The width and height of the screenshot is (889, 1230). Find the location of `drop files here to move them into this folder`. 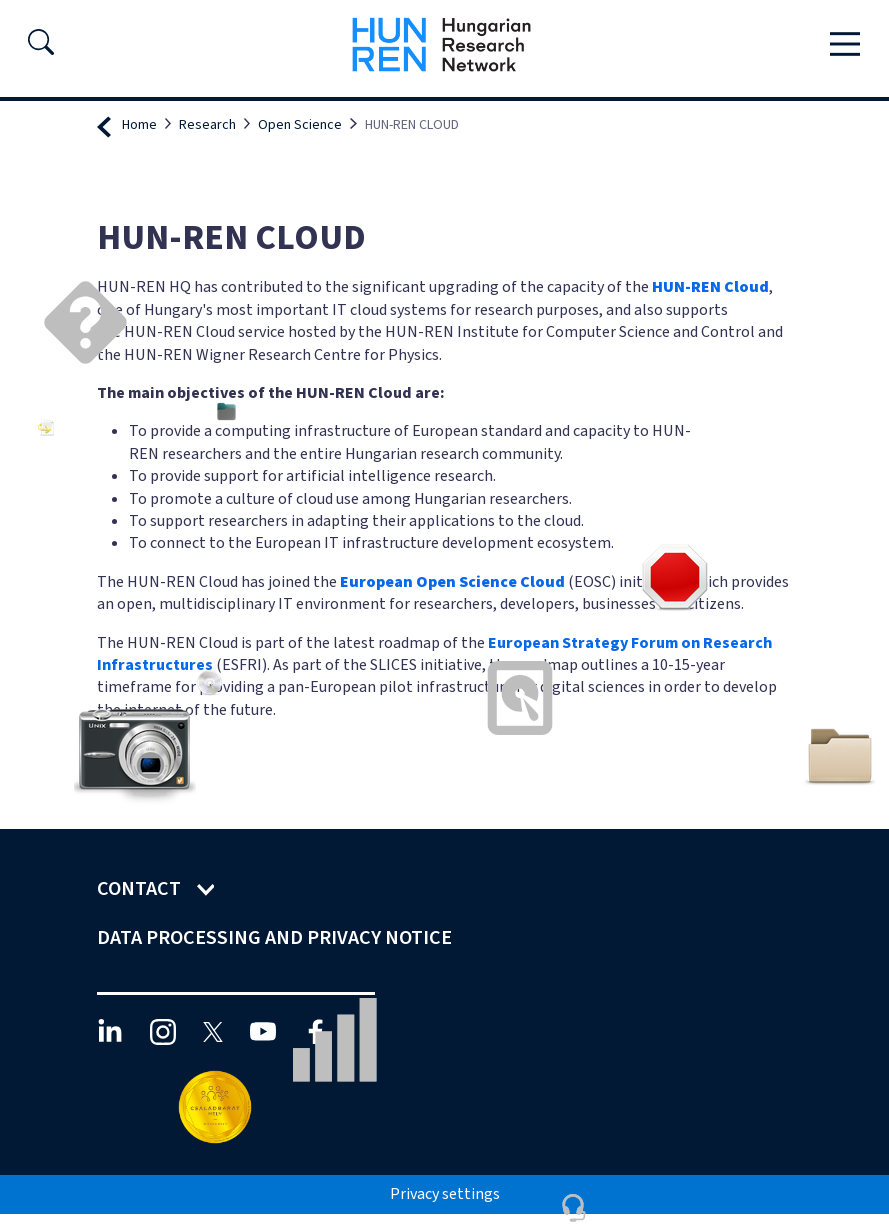

drop files here to move them into this folder is located at coordinates (226, 411).